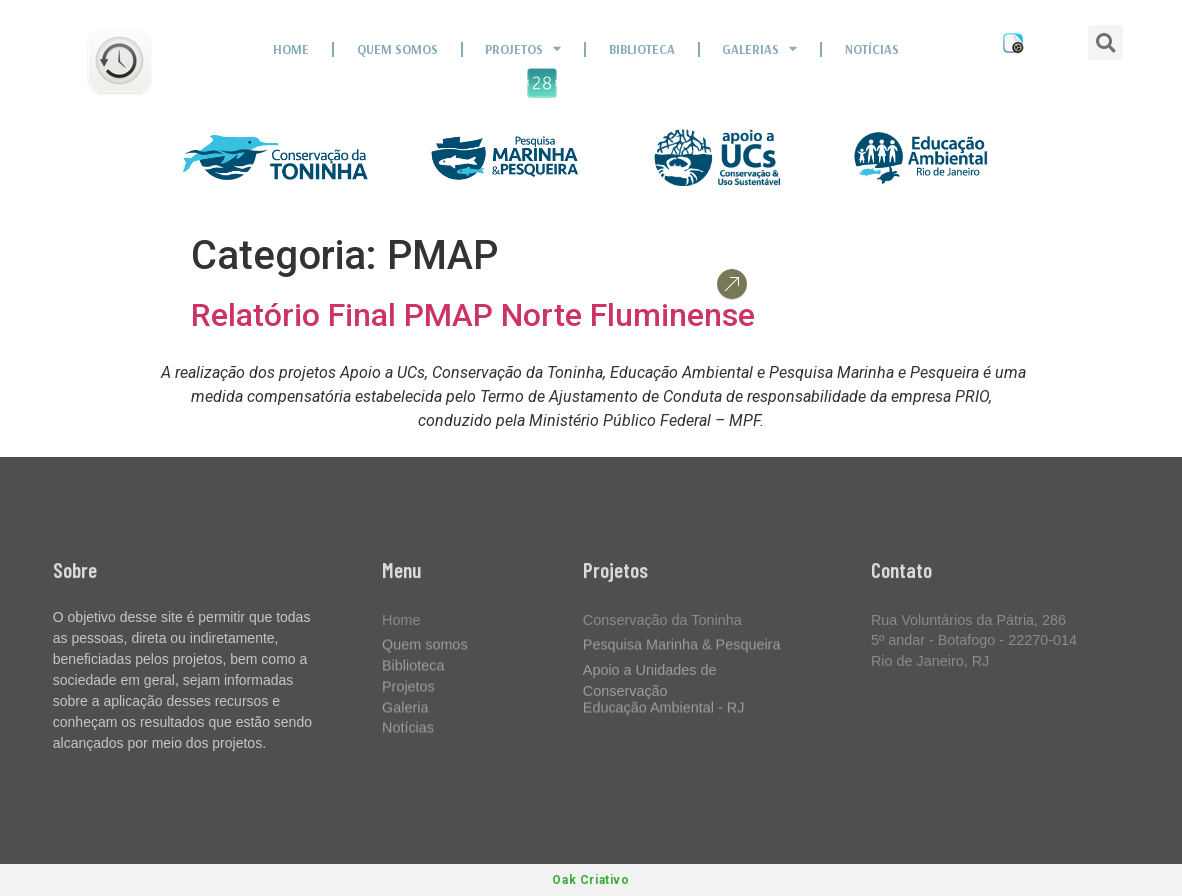  I want to click on open déjà dup backup utility, so click(119, 60).